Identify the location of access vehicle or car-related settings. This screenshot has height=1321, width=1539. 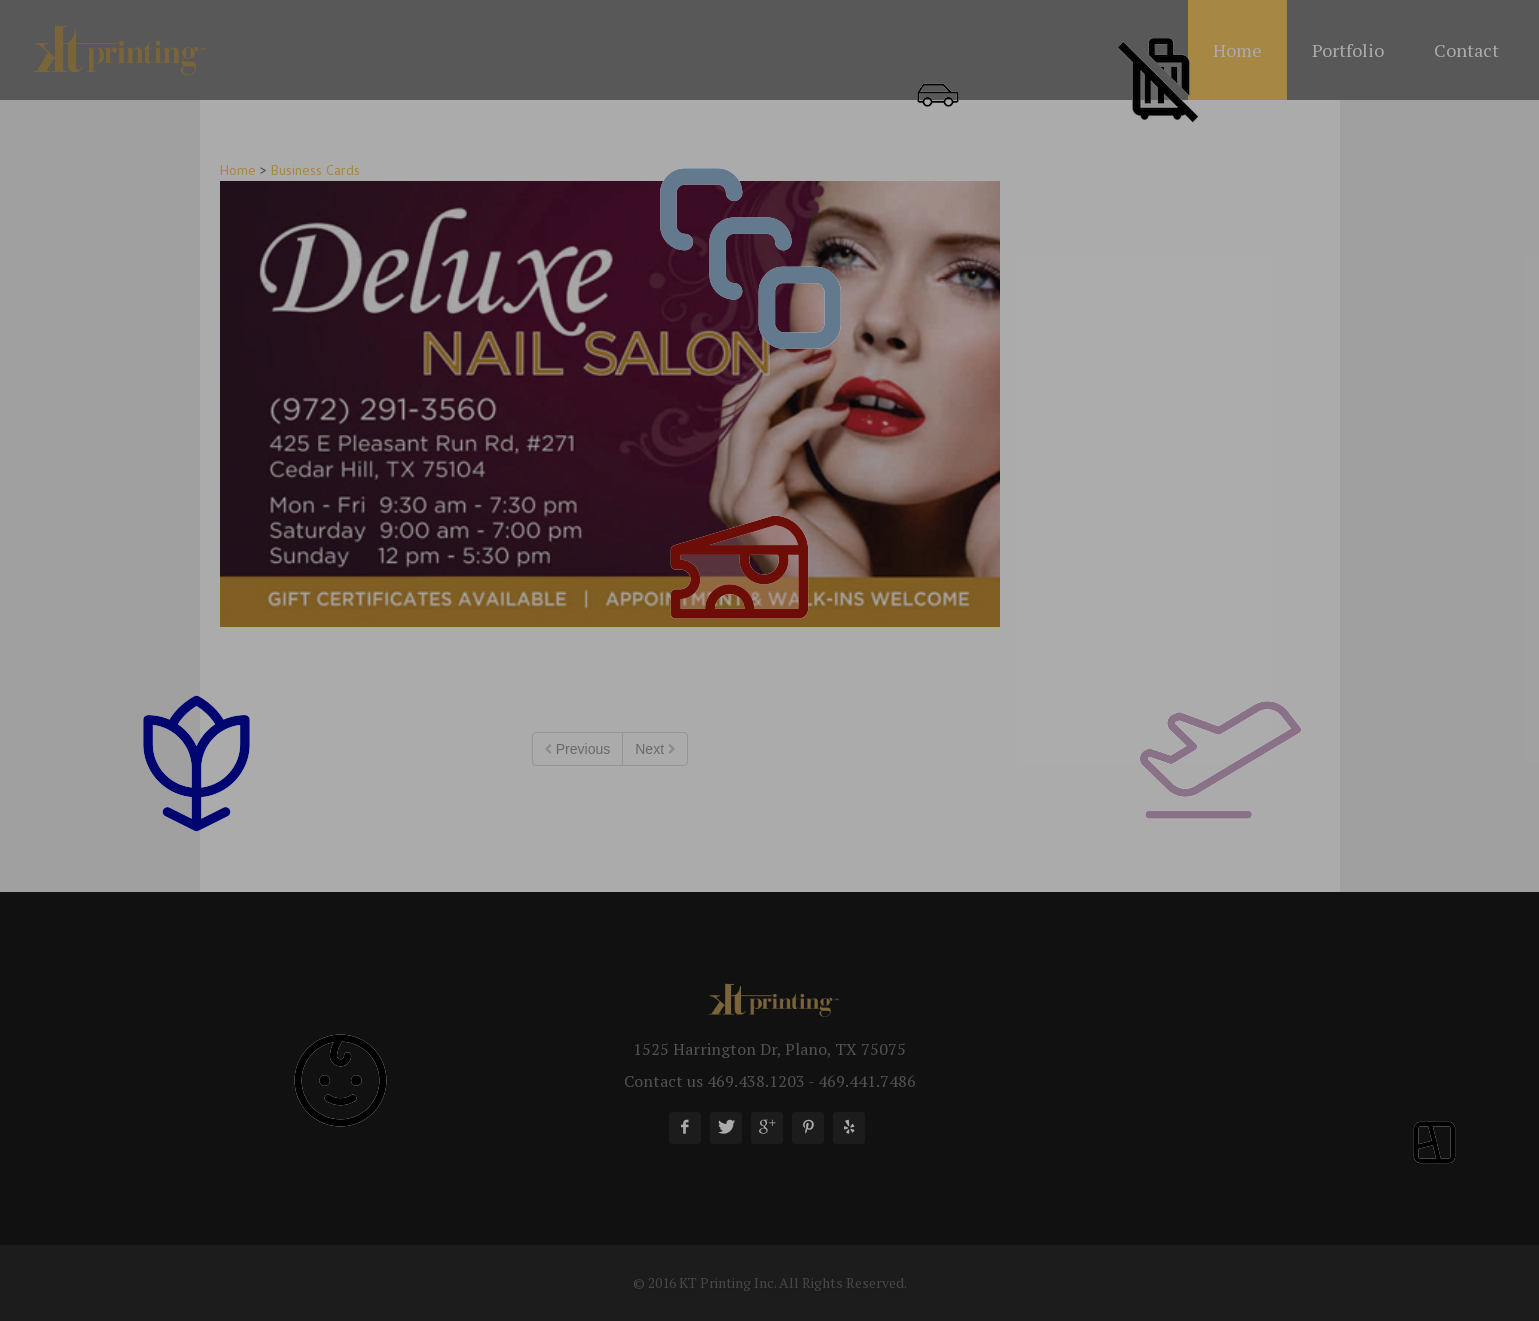
(938, 94).